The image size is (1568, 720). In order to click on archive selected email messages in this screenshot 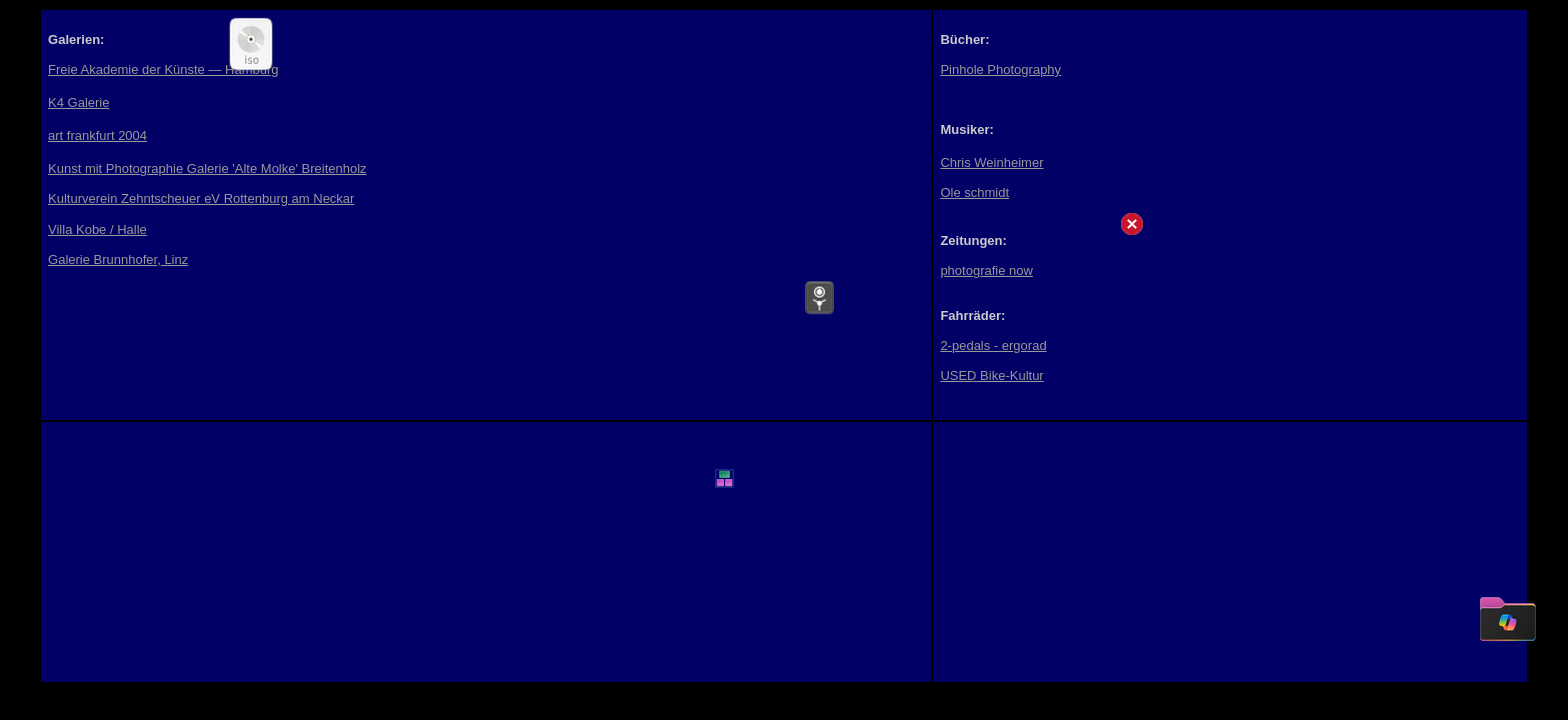, I will do `click(819, 297)`.